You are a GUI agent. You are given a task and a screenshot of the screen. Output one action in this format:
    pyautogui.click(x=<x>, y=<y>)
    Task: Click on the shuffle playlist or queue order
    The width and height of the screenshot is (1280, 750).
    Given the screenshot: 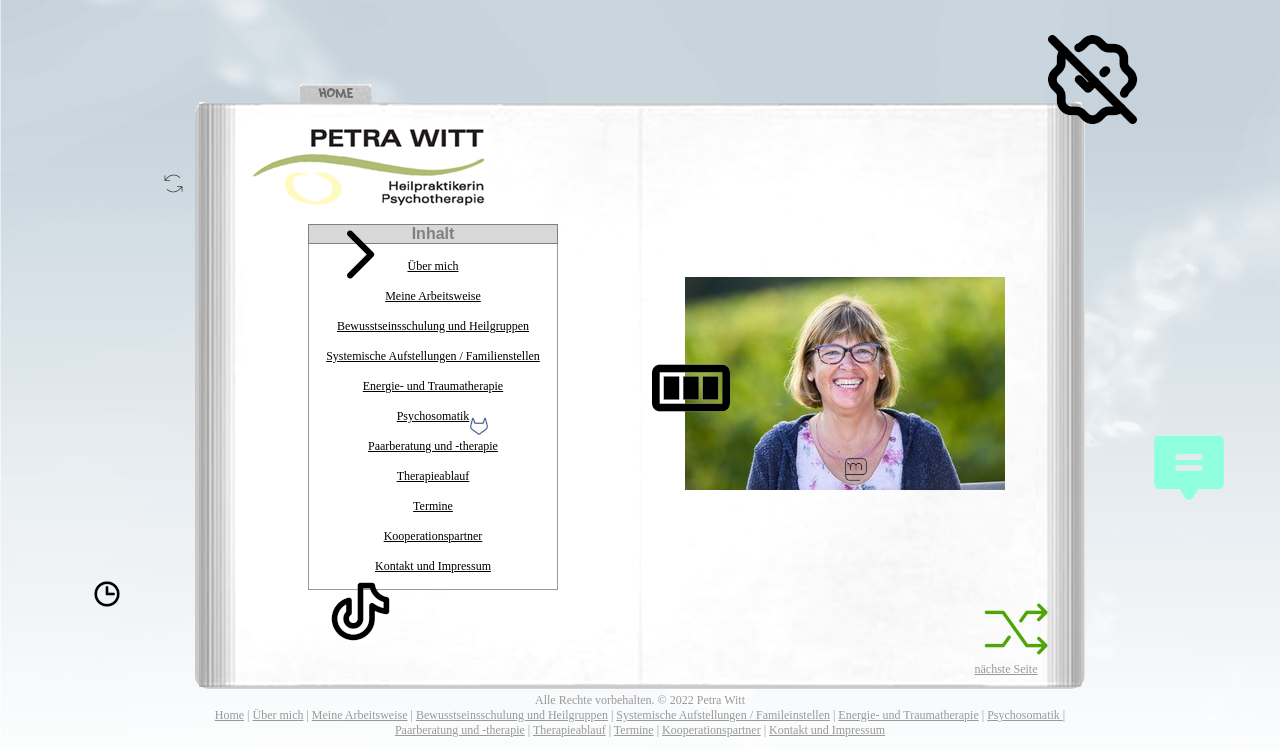 What is the action you would take?
    pyautogui.click(x=1015, y=629)
    